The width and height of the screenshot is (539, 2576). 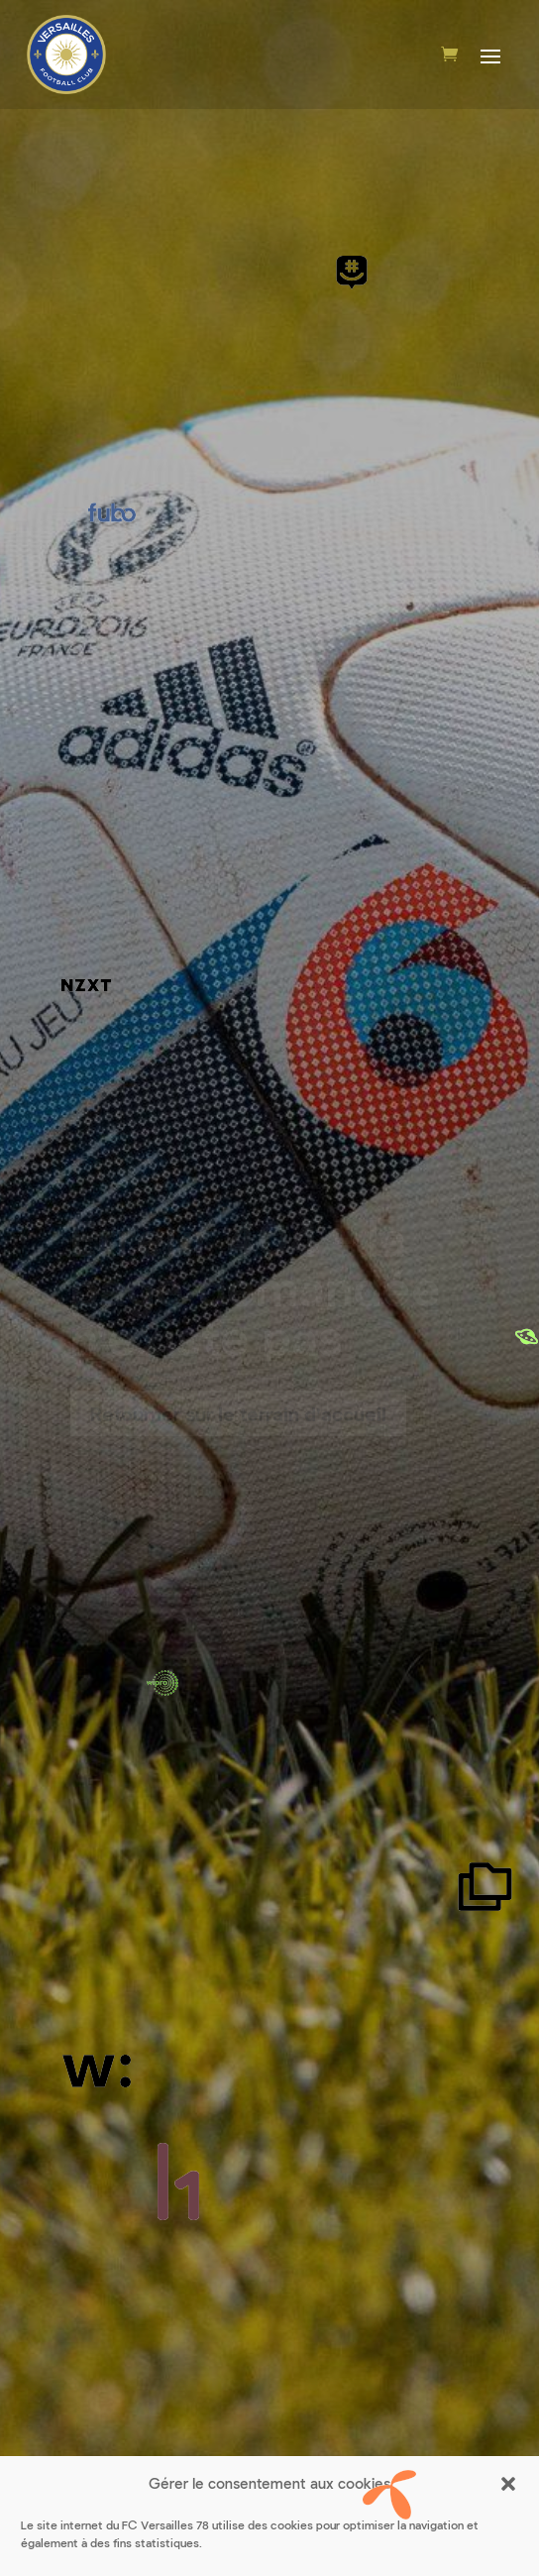 I want to click on open the fuboTV streaming app, so click(x=112, y=512).